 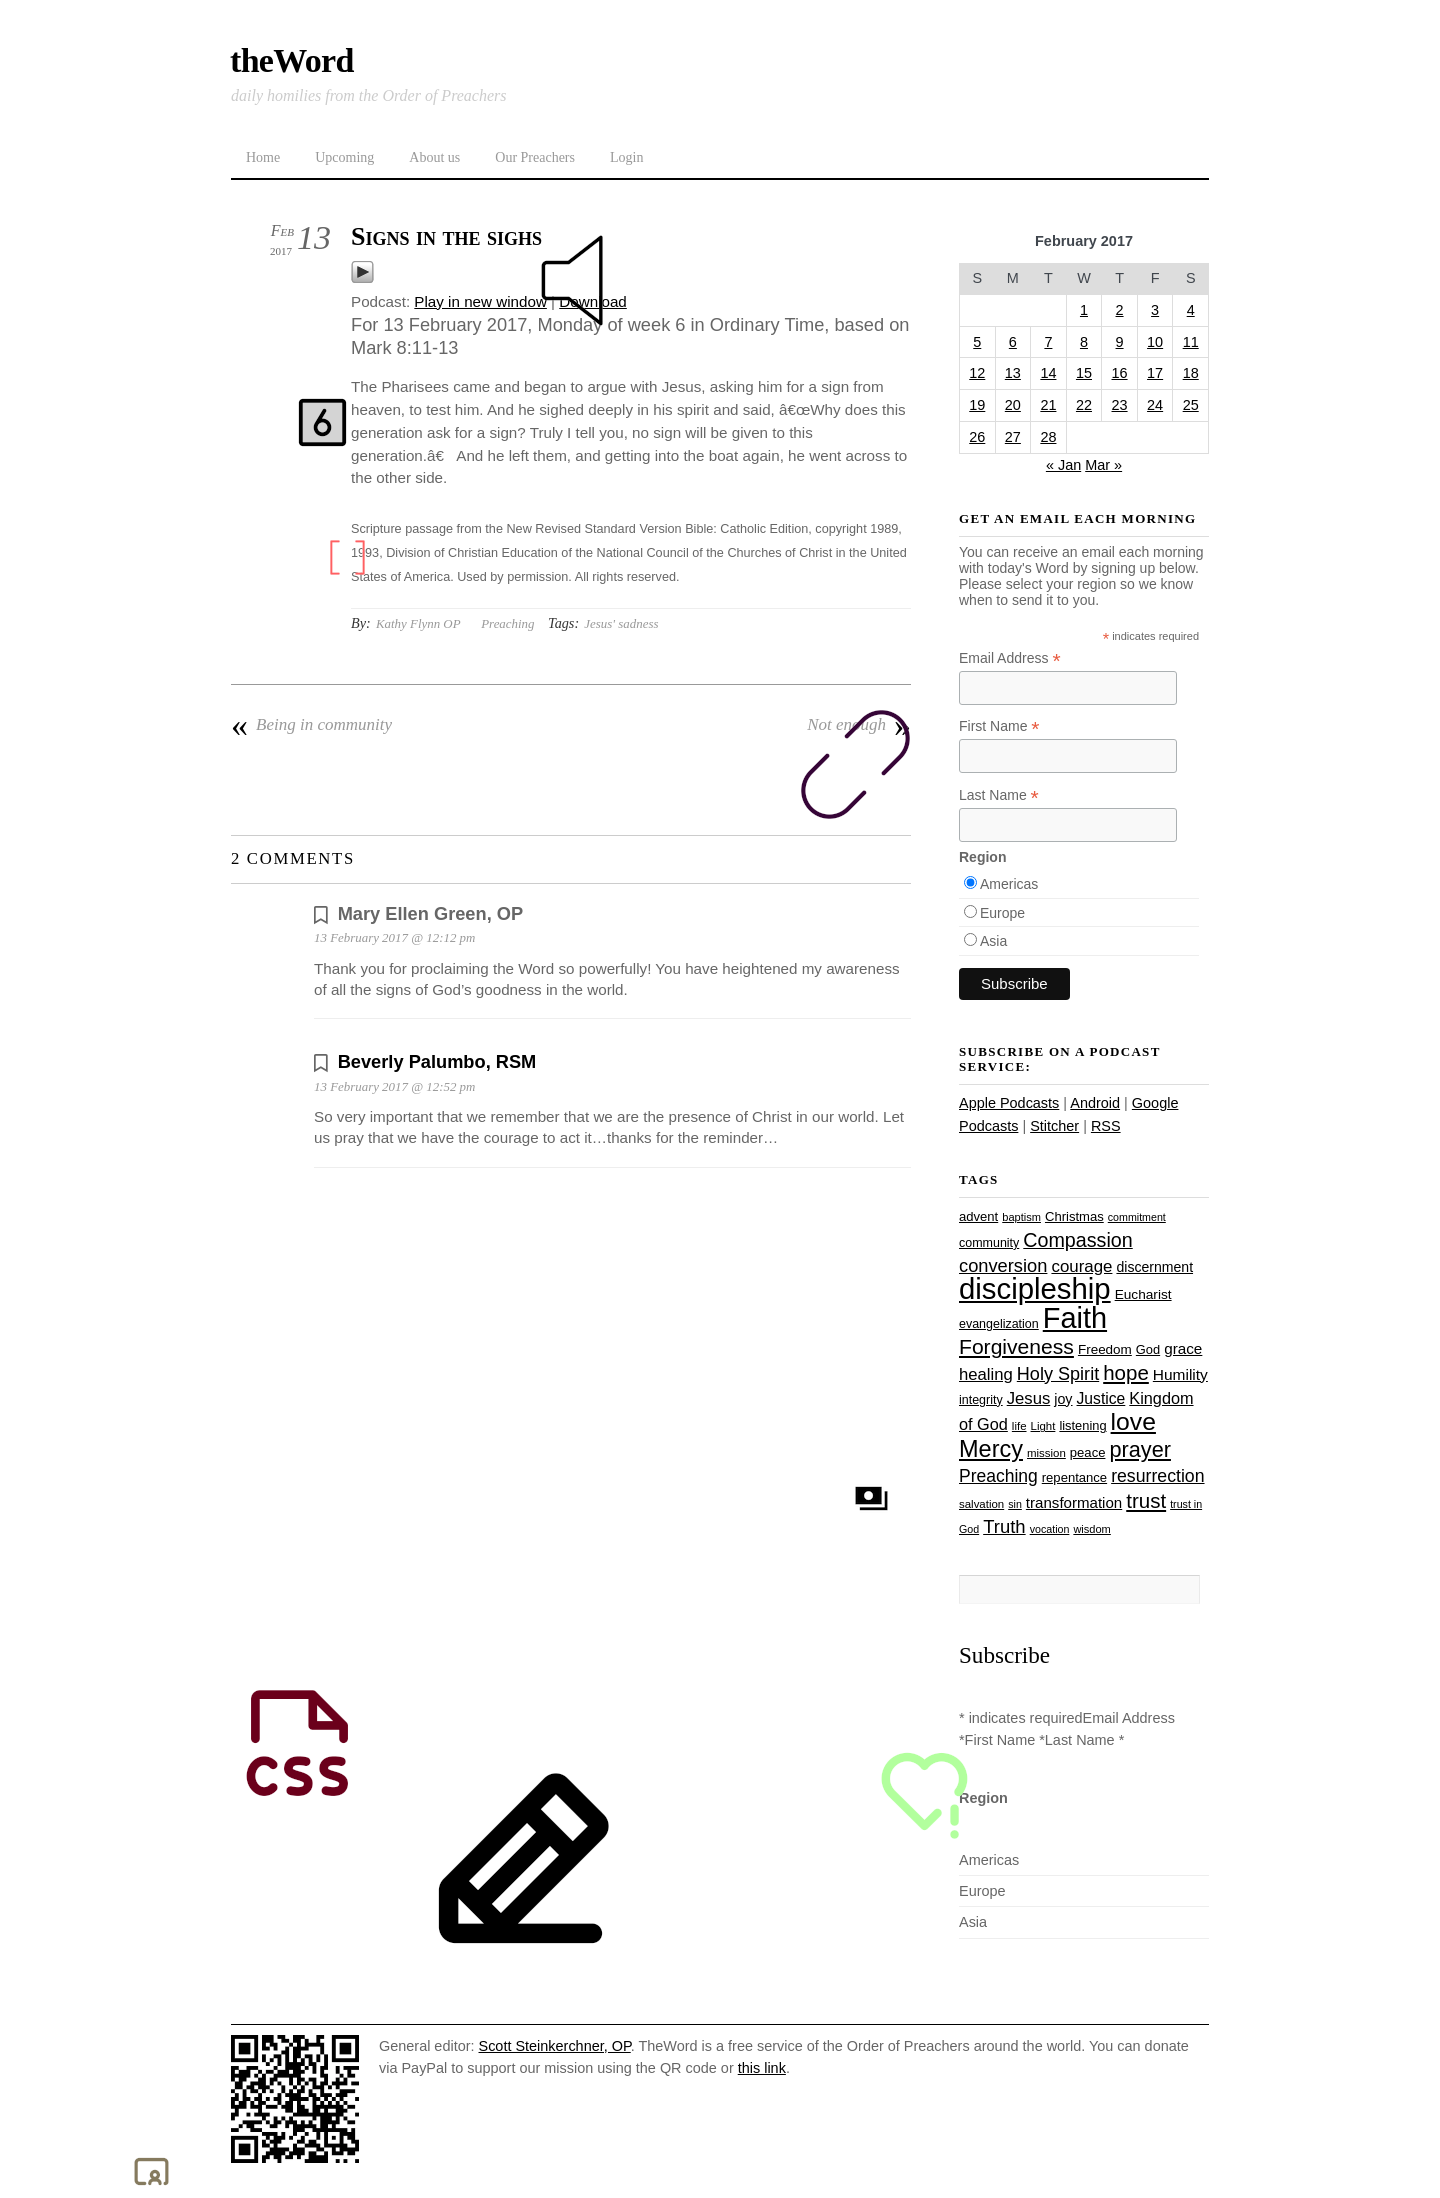 I want to click on access payment methods, so click(x=871, y=1498).